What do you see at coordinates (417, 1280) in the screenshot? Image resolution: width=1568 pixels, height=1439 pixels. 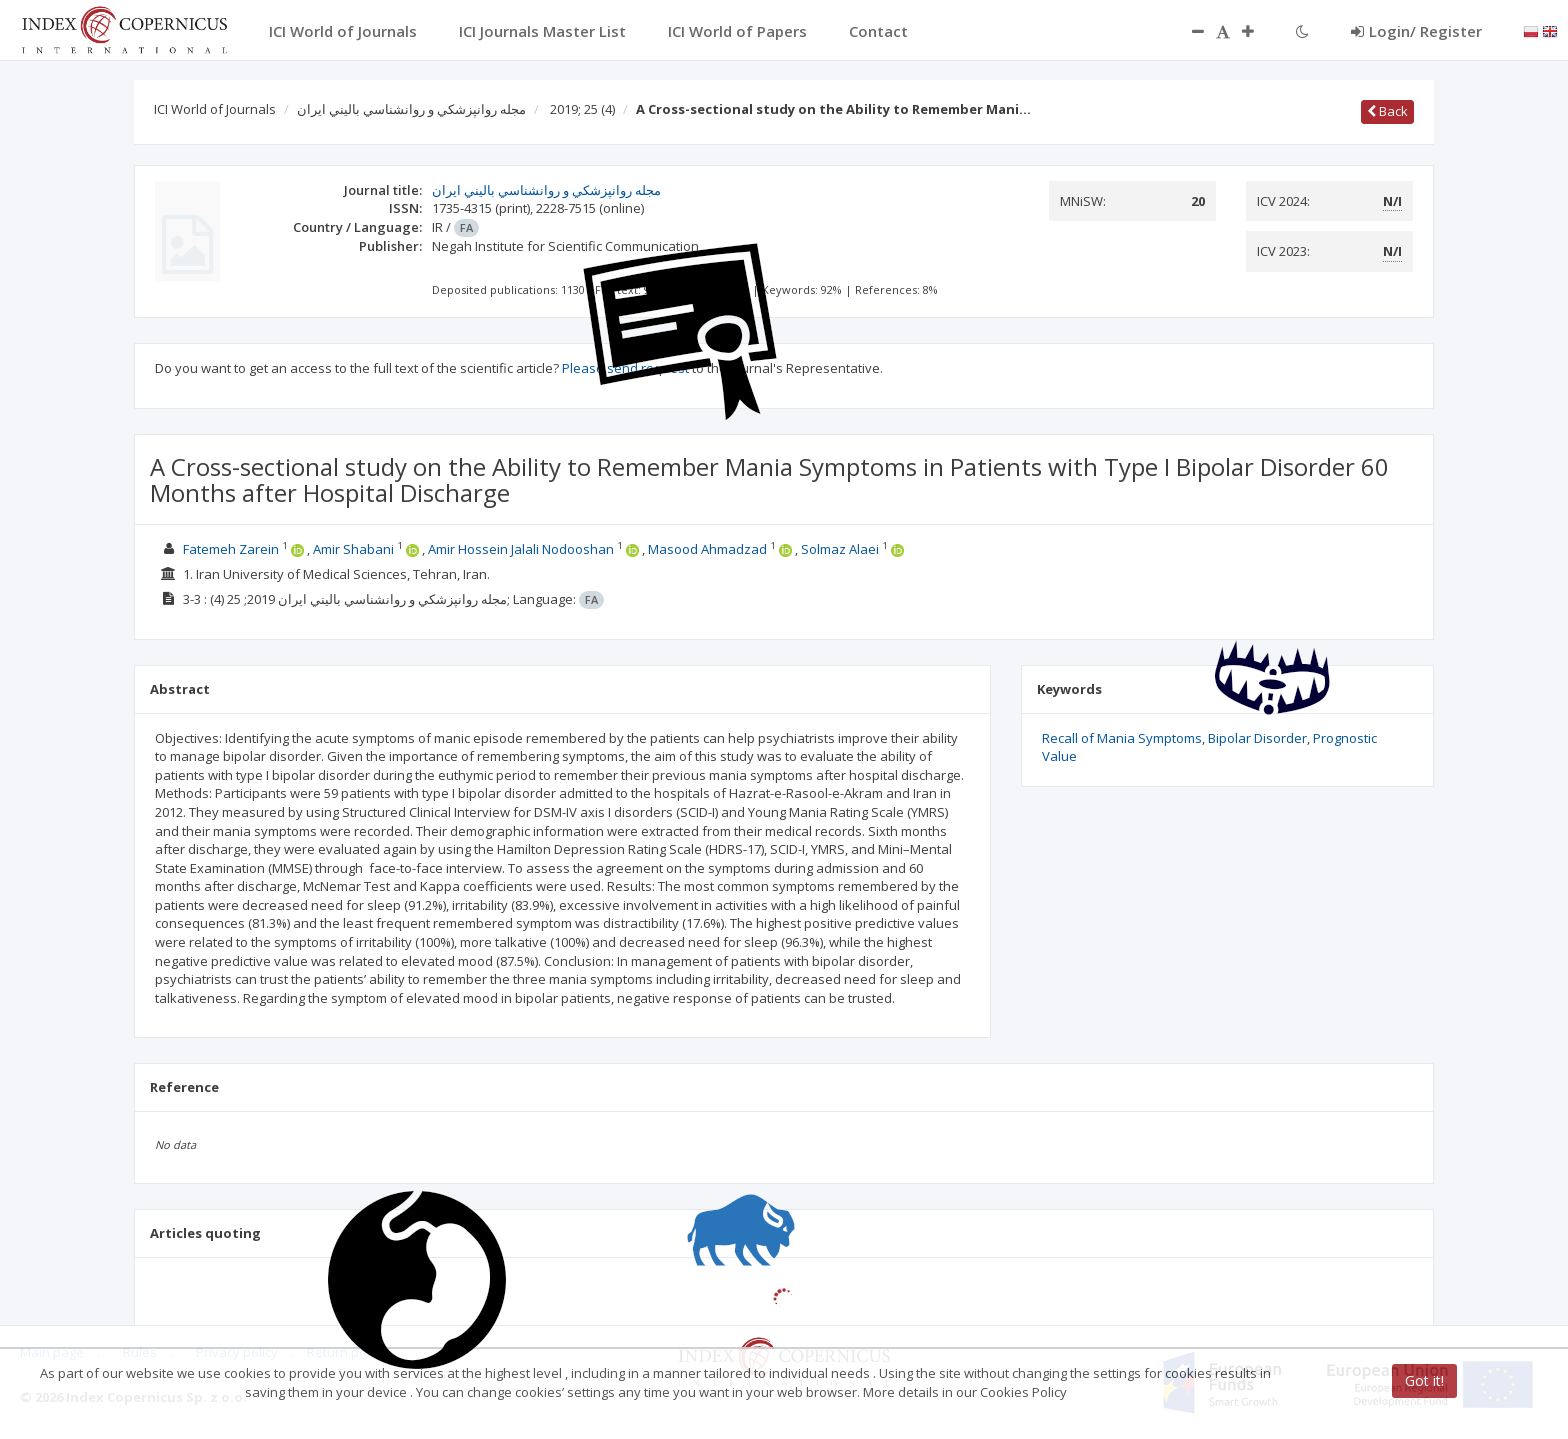 I see `indicates pregnancy or fetal development stage` at bounding box center [417, 1280].